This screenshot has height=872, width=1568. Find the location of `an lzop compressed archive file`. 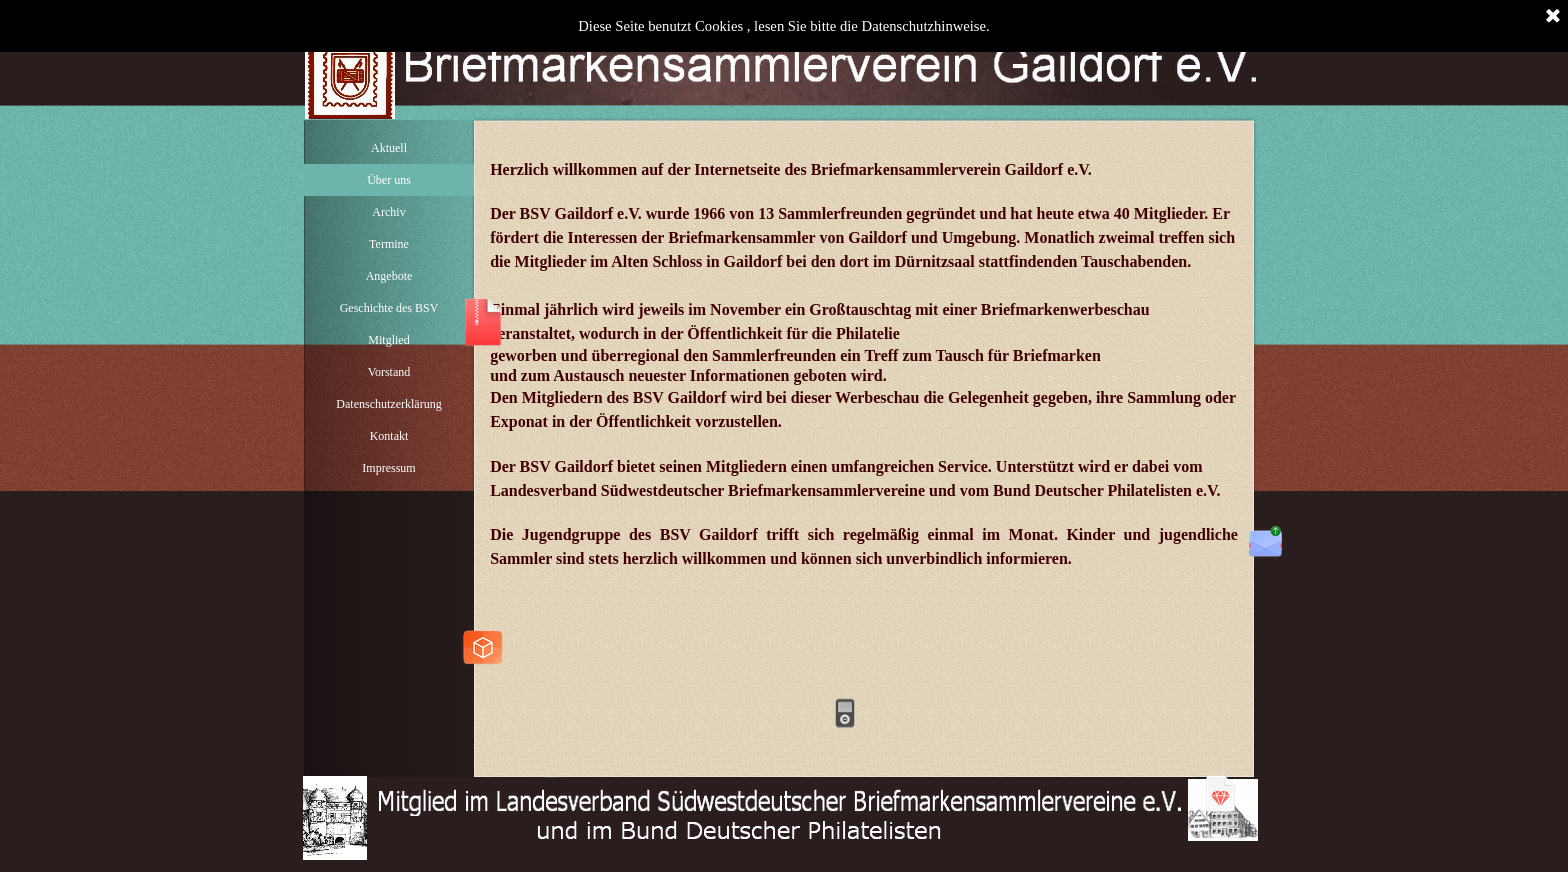

an lzop compressed archive file is located at coordinates (483, 323).